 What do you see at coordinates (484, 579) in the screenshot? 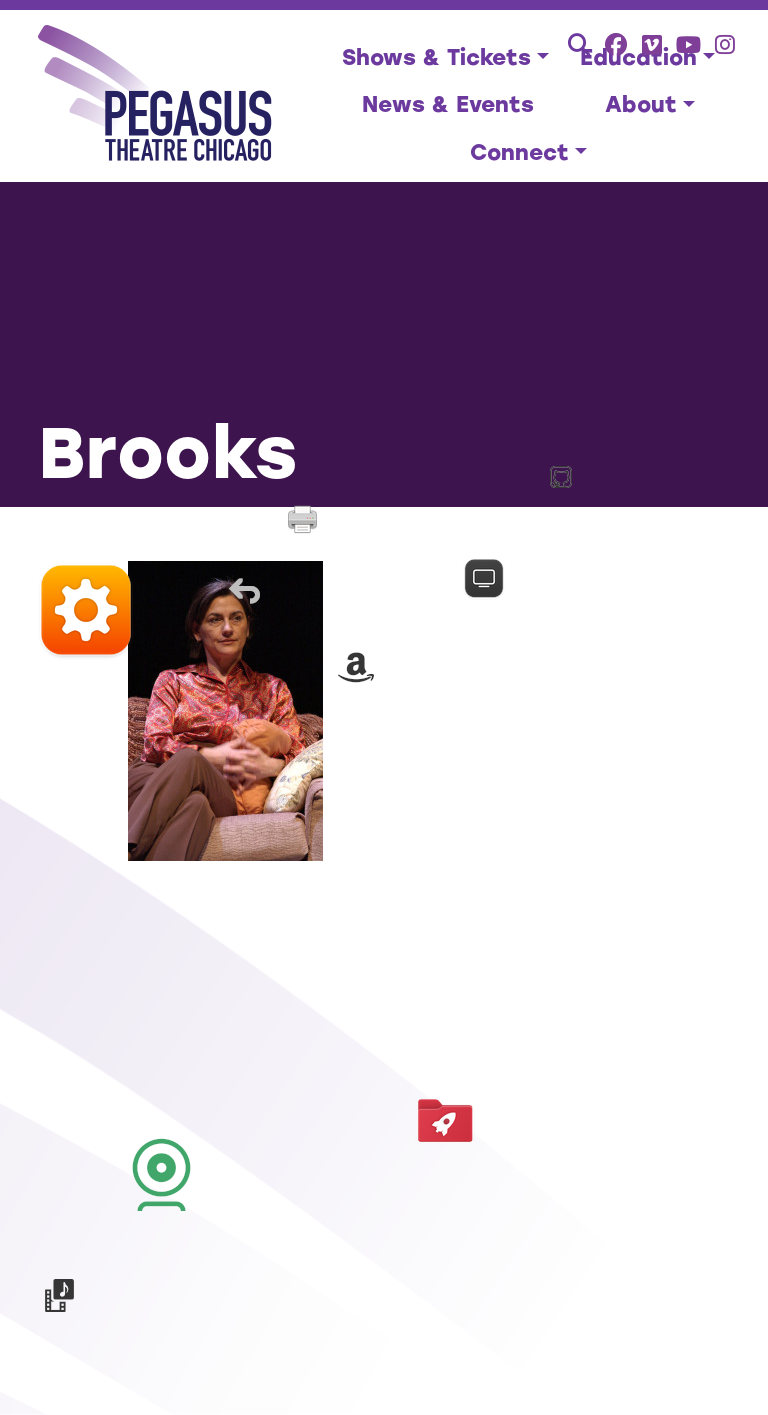
I see `open display preferences` at bounding box center [484, 579].